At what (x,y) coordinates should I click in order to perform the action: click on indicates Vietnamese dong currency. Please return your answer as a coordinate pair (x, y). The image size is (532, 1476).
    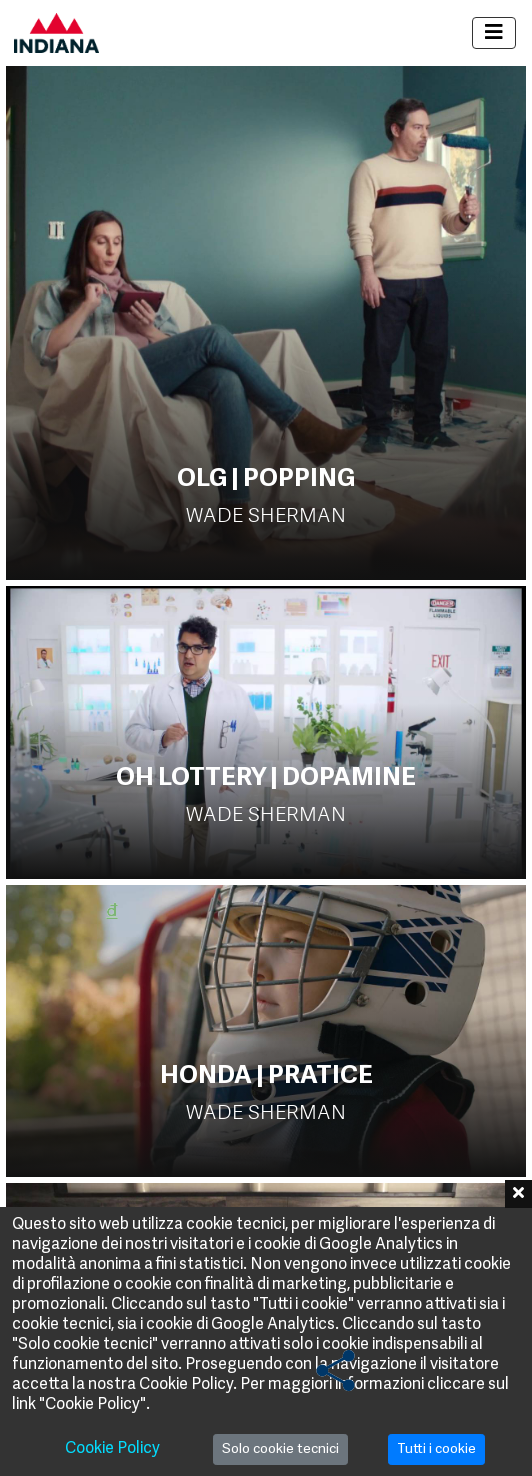
    Looking at the image, I should click on (112, 911).